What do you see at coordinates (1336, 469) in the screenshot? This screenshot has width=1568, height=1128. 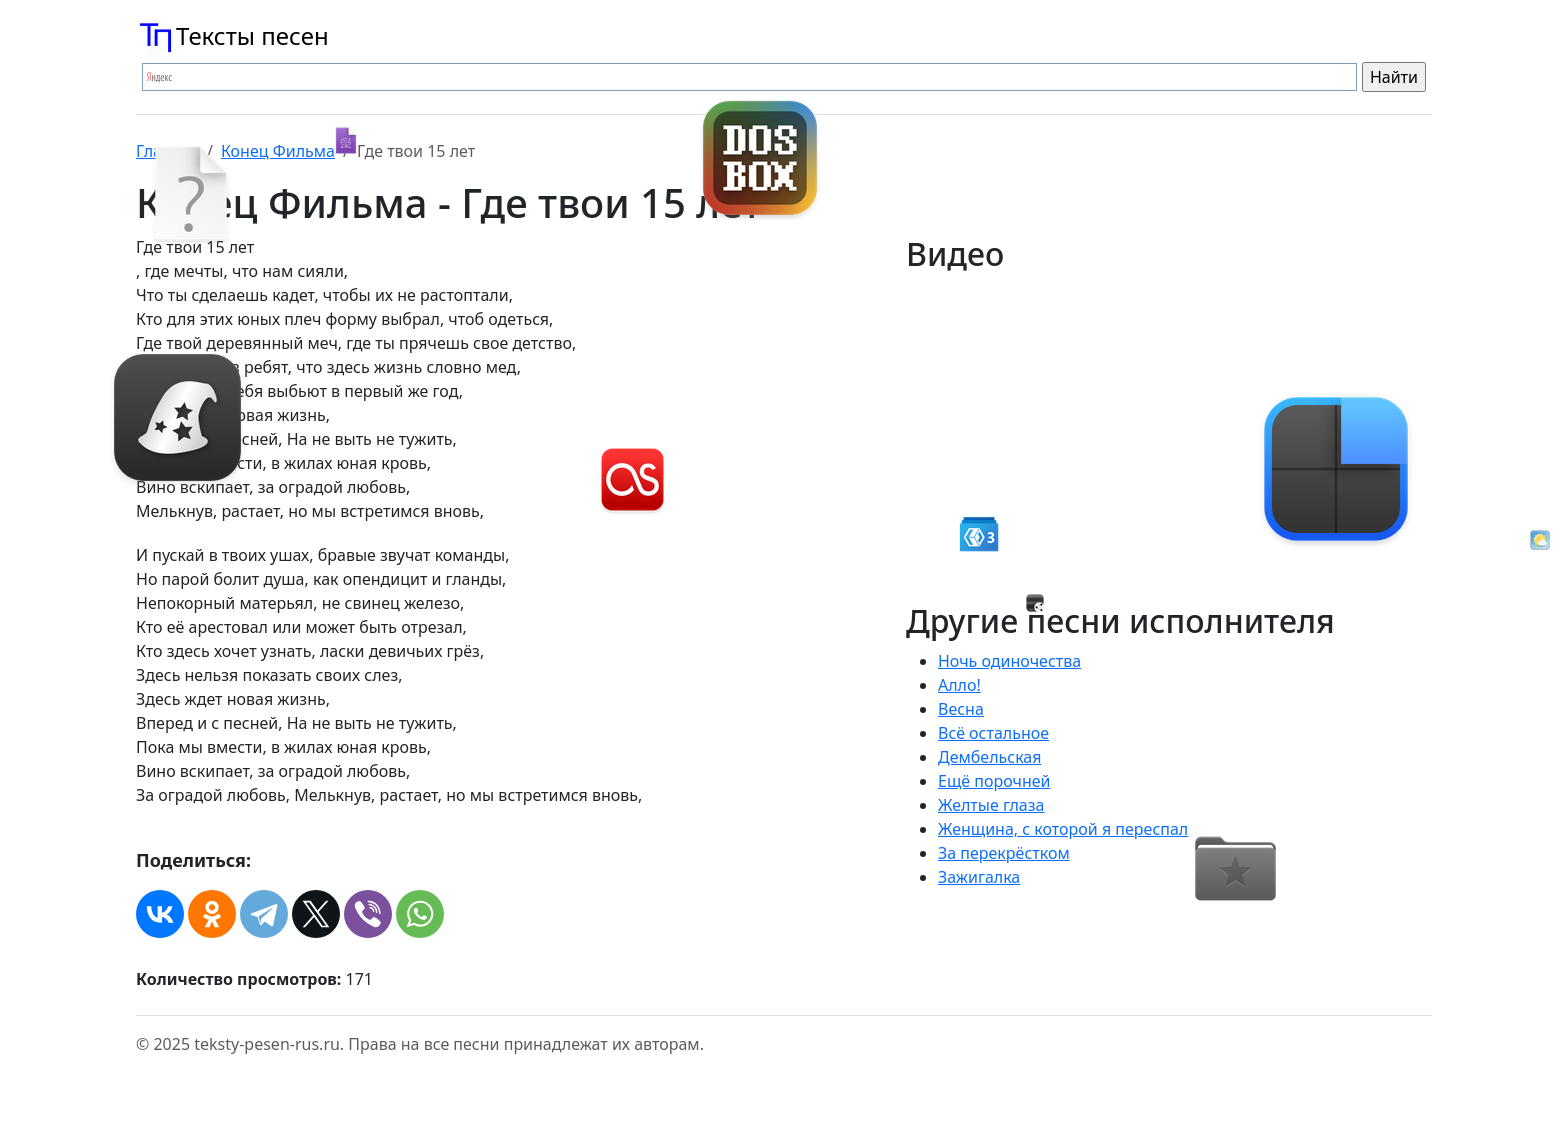 I see `switch to workspace in the top-right position` at bounding box center [1336, 469].